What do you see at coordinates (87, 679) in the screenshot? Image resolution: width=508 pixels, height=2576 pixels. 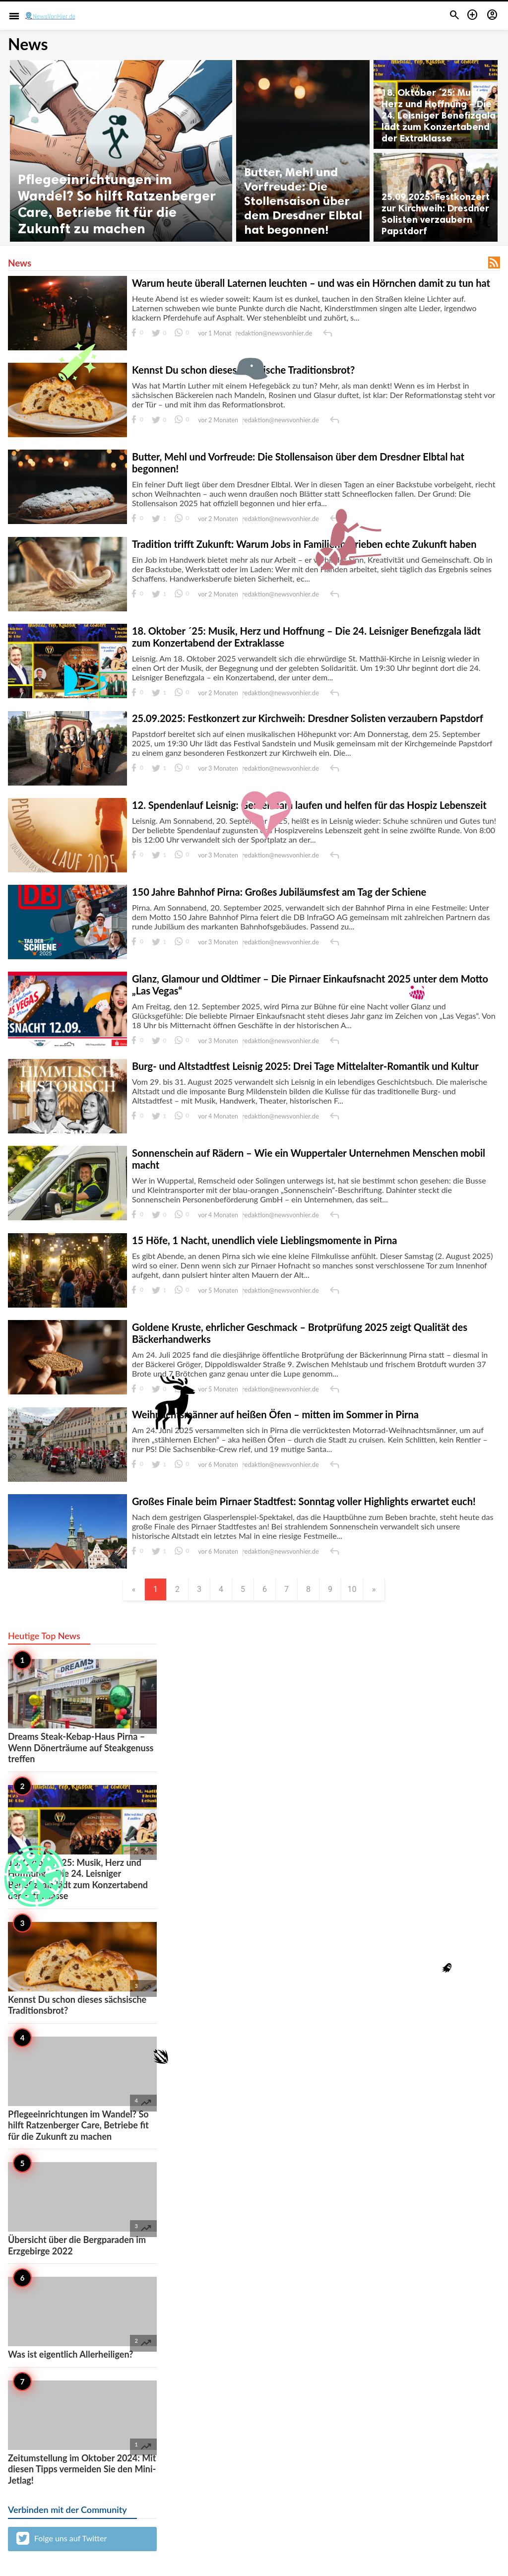 I see `explore the solar system or space-themed content` at bounding box center [87, 679].